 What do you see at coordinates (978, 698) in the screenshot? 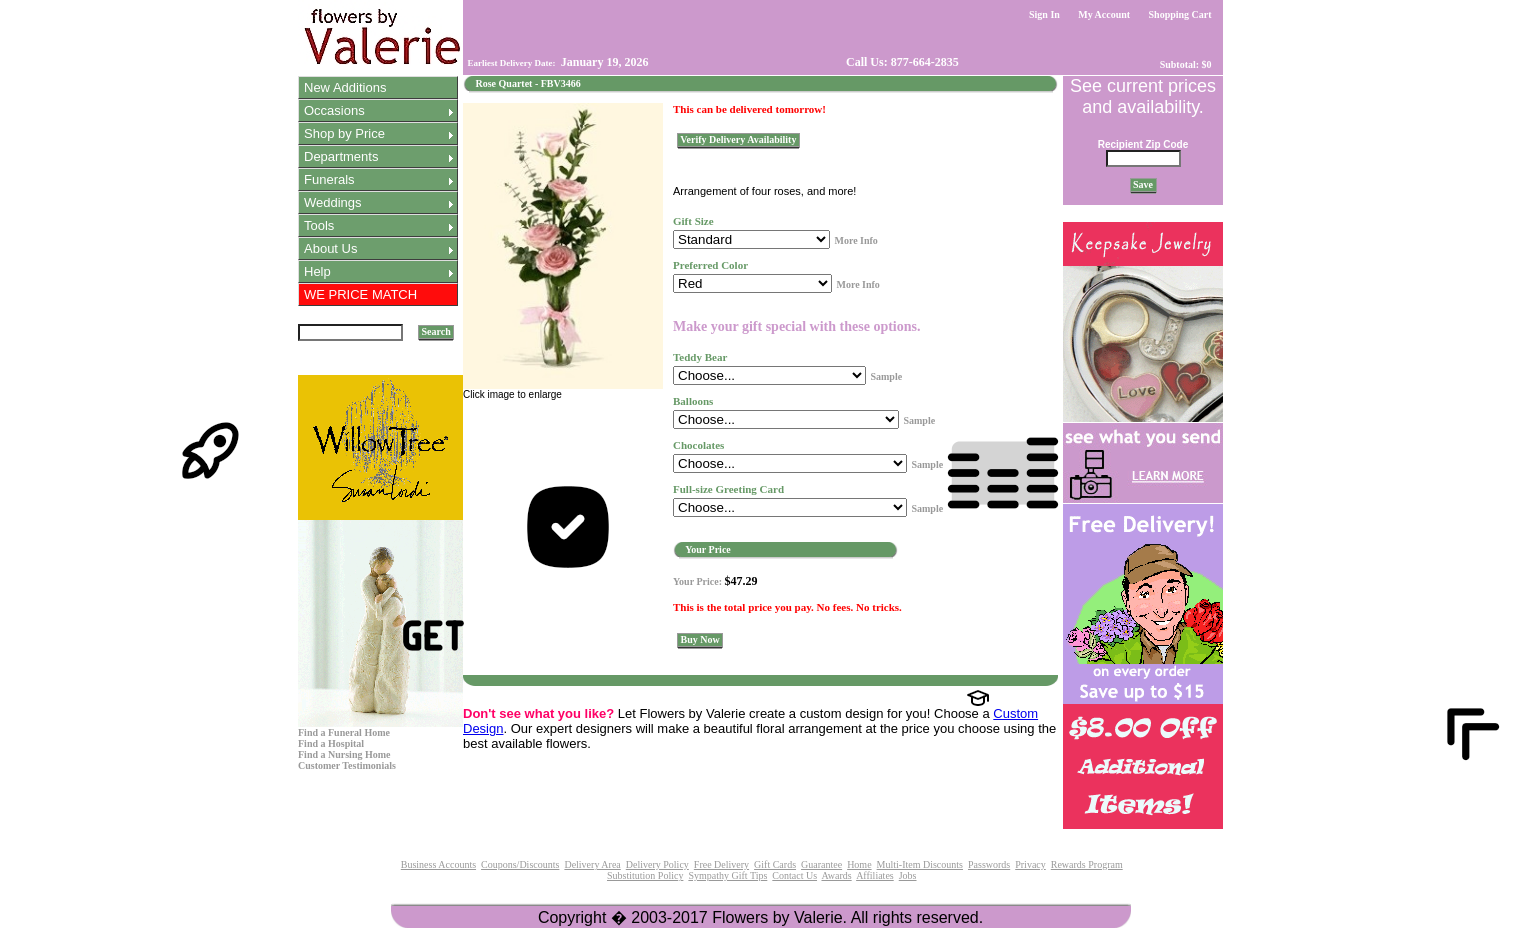
I see `access education or school-related features` at bounding box center [978, 698].